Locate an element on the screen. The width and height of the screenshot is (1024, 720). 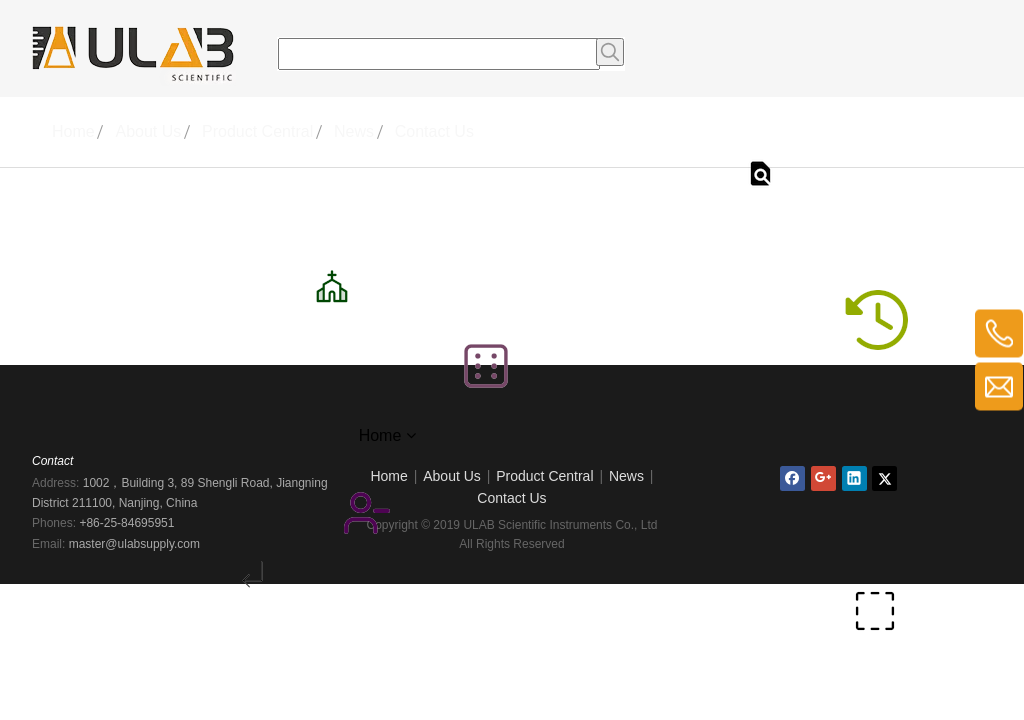
view nearby churches or places of worship is located at coordinates (332, 288).